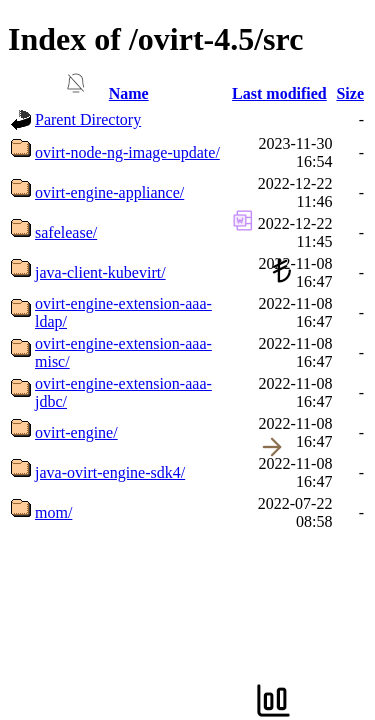 The height and width of the screenshot is (720, 375). Describe the element at coordinates (76, 83) in the screenshot. I see `mute notifications` at that location.